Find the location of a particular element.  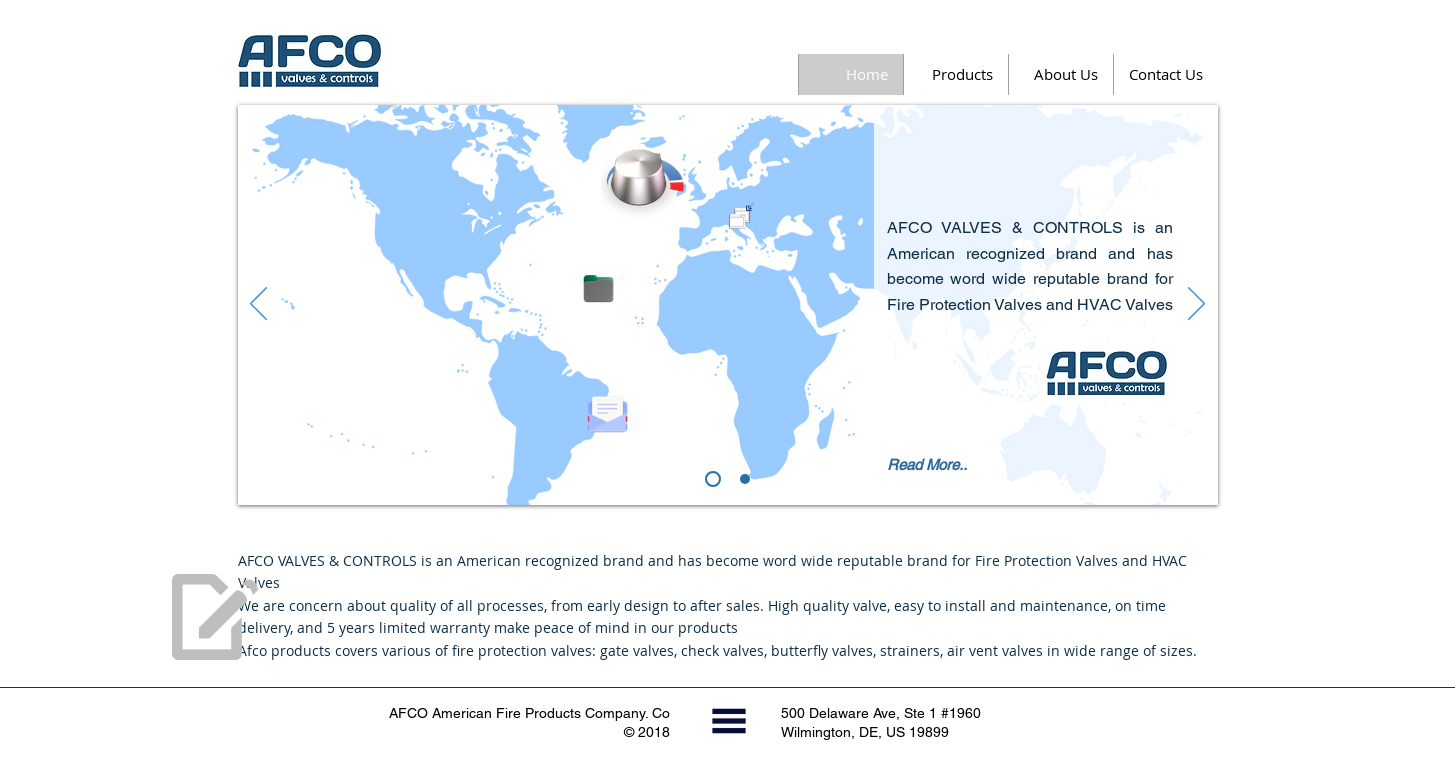

open the text editor application is located at coordinates (215, 617).